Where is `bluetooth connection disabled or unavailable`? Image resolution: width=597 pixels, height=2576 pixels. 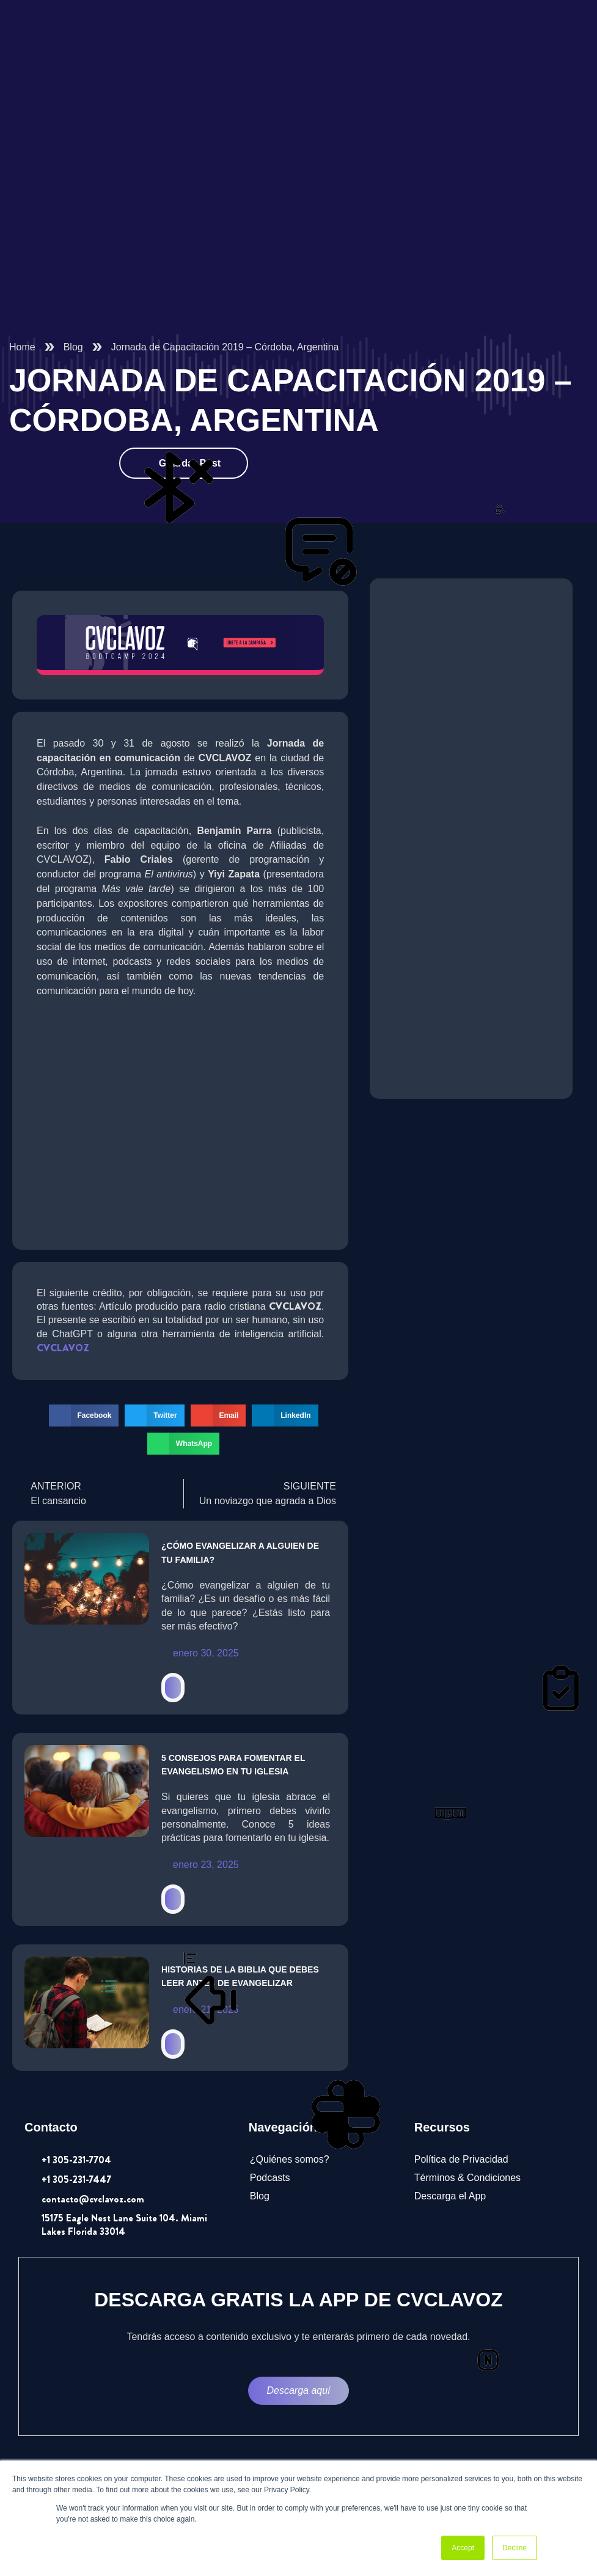
bluetooth connection disabled or unavailable is located at coordinates (175, 487).